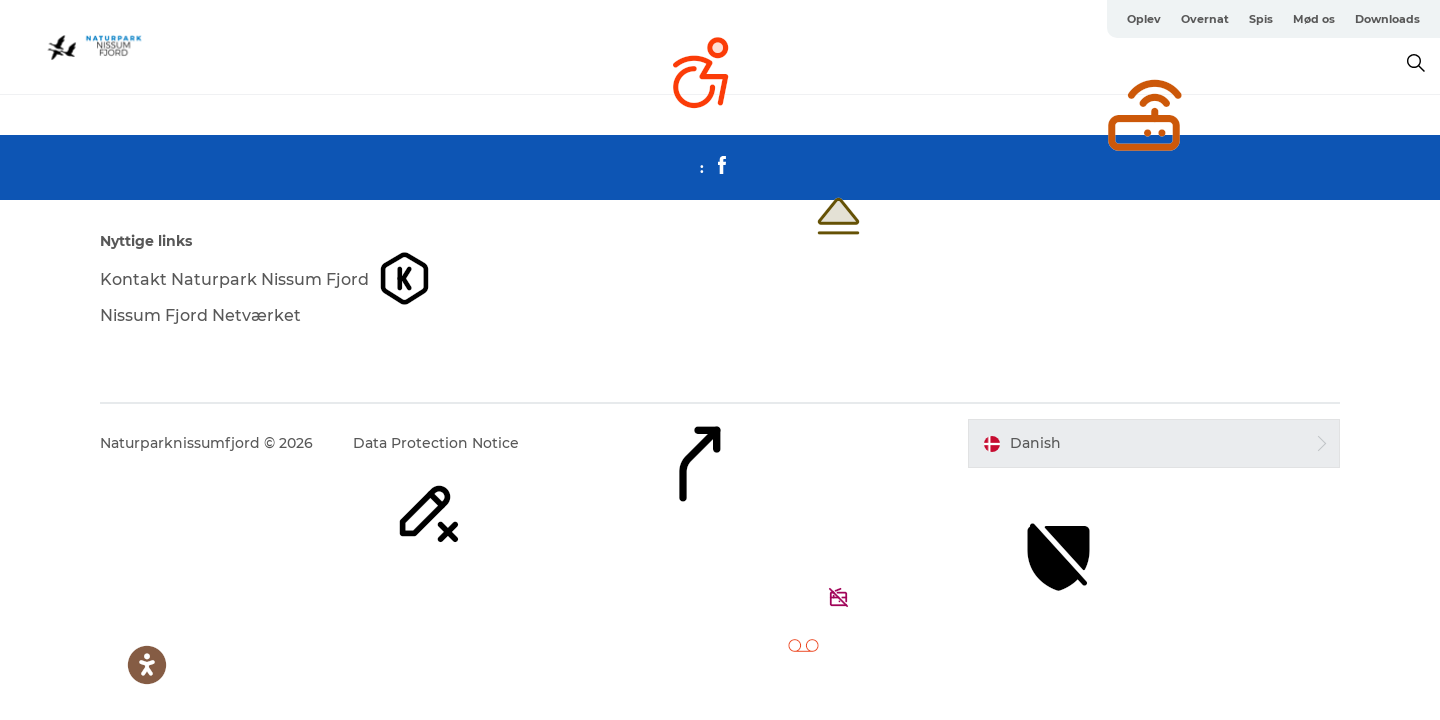 The width and height of the screenshot is (1440, 720). What do you see at coordinates (1058, 554) in the screenshot?
I see `security or protection is disabled` at bounding box center [1058, 554].